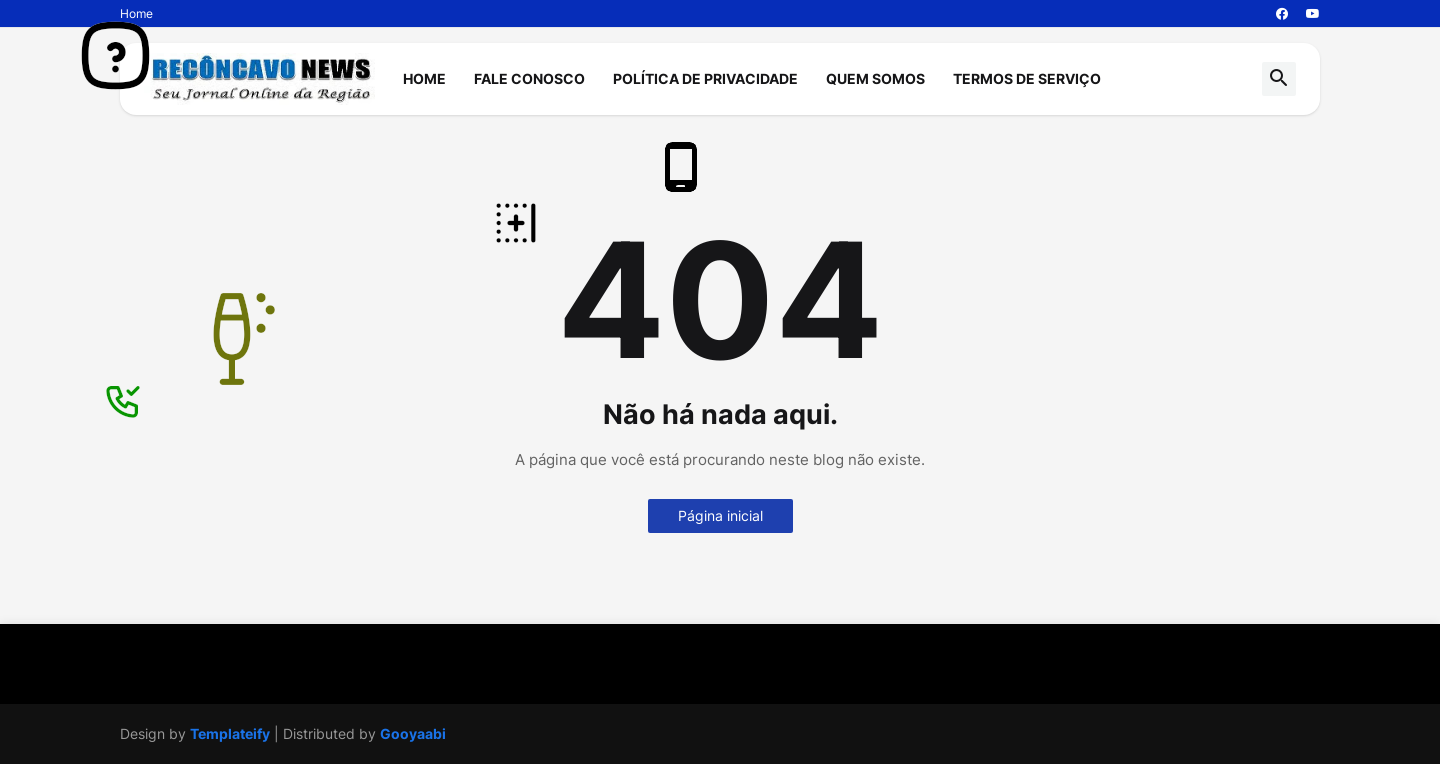  What do you see at coordinates (681, 167) in the screenshot?
I see `access phone or calling features` at bounding box center [681, 167].